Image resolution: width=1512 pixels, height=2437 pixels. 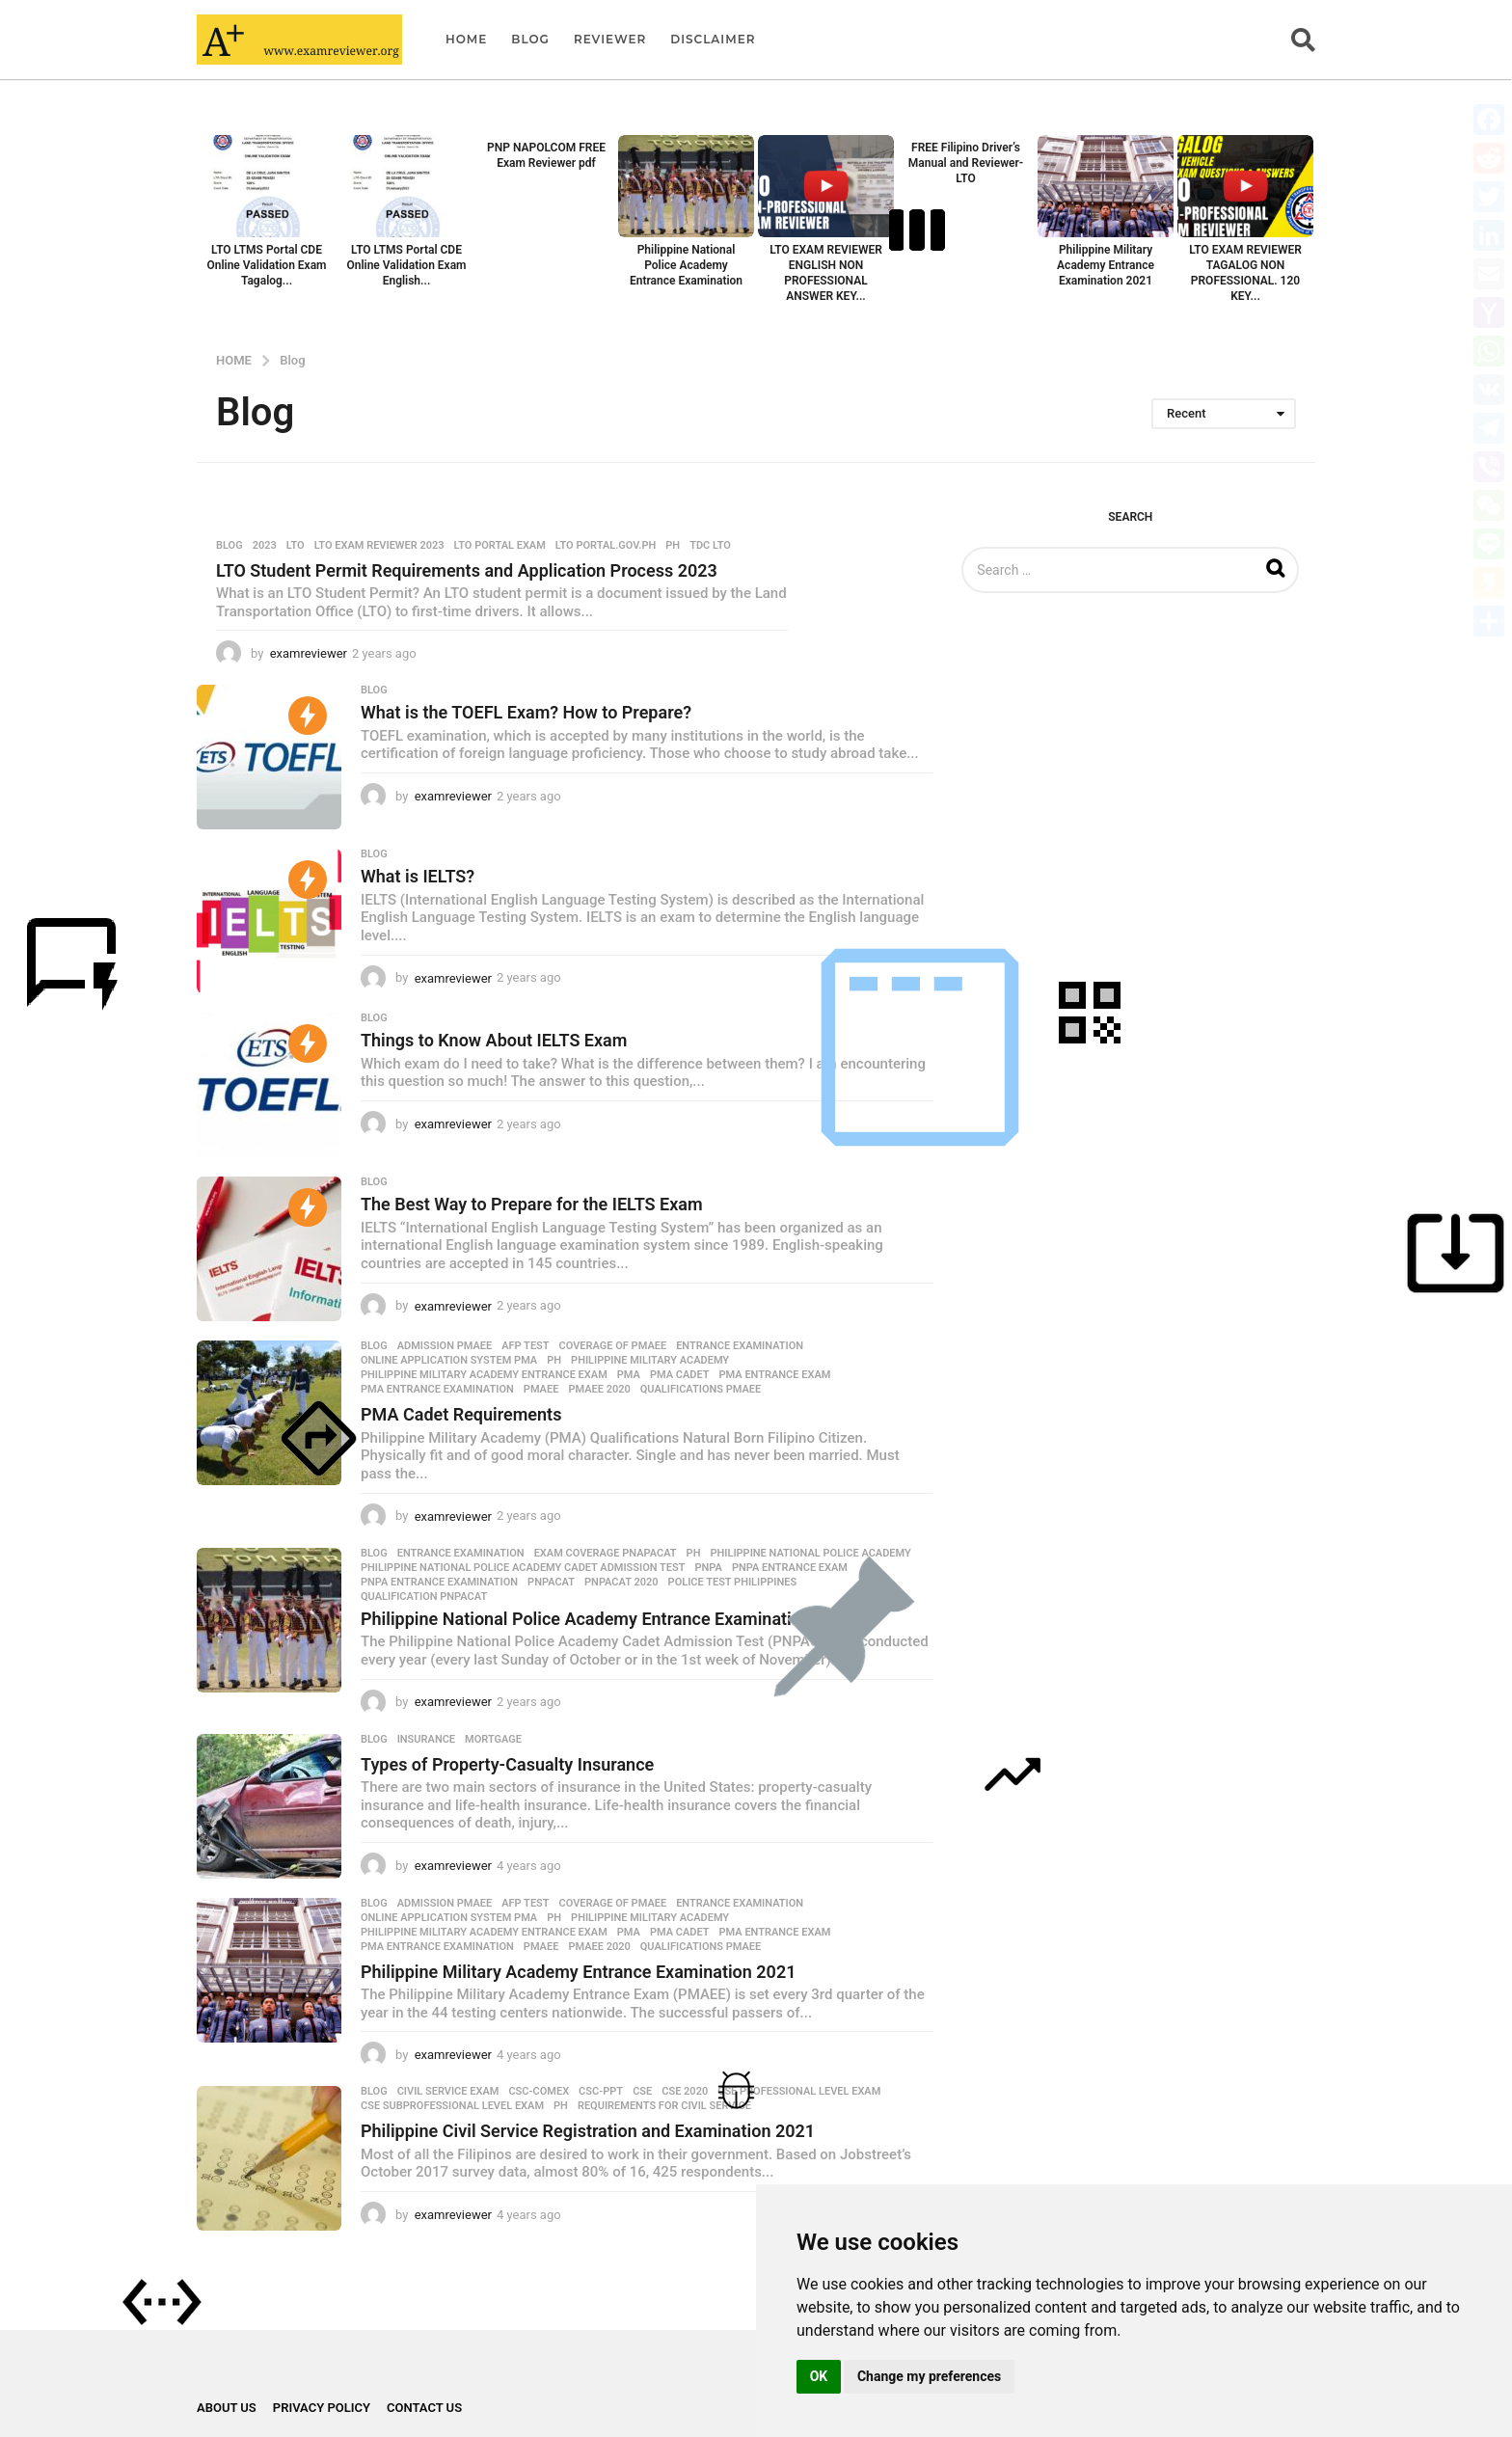 What do you see at coordinates (318, 1438) in the screenshot?
I see `get directions to a location` at bounding box center [318, 1438].